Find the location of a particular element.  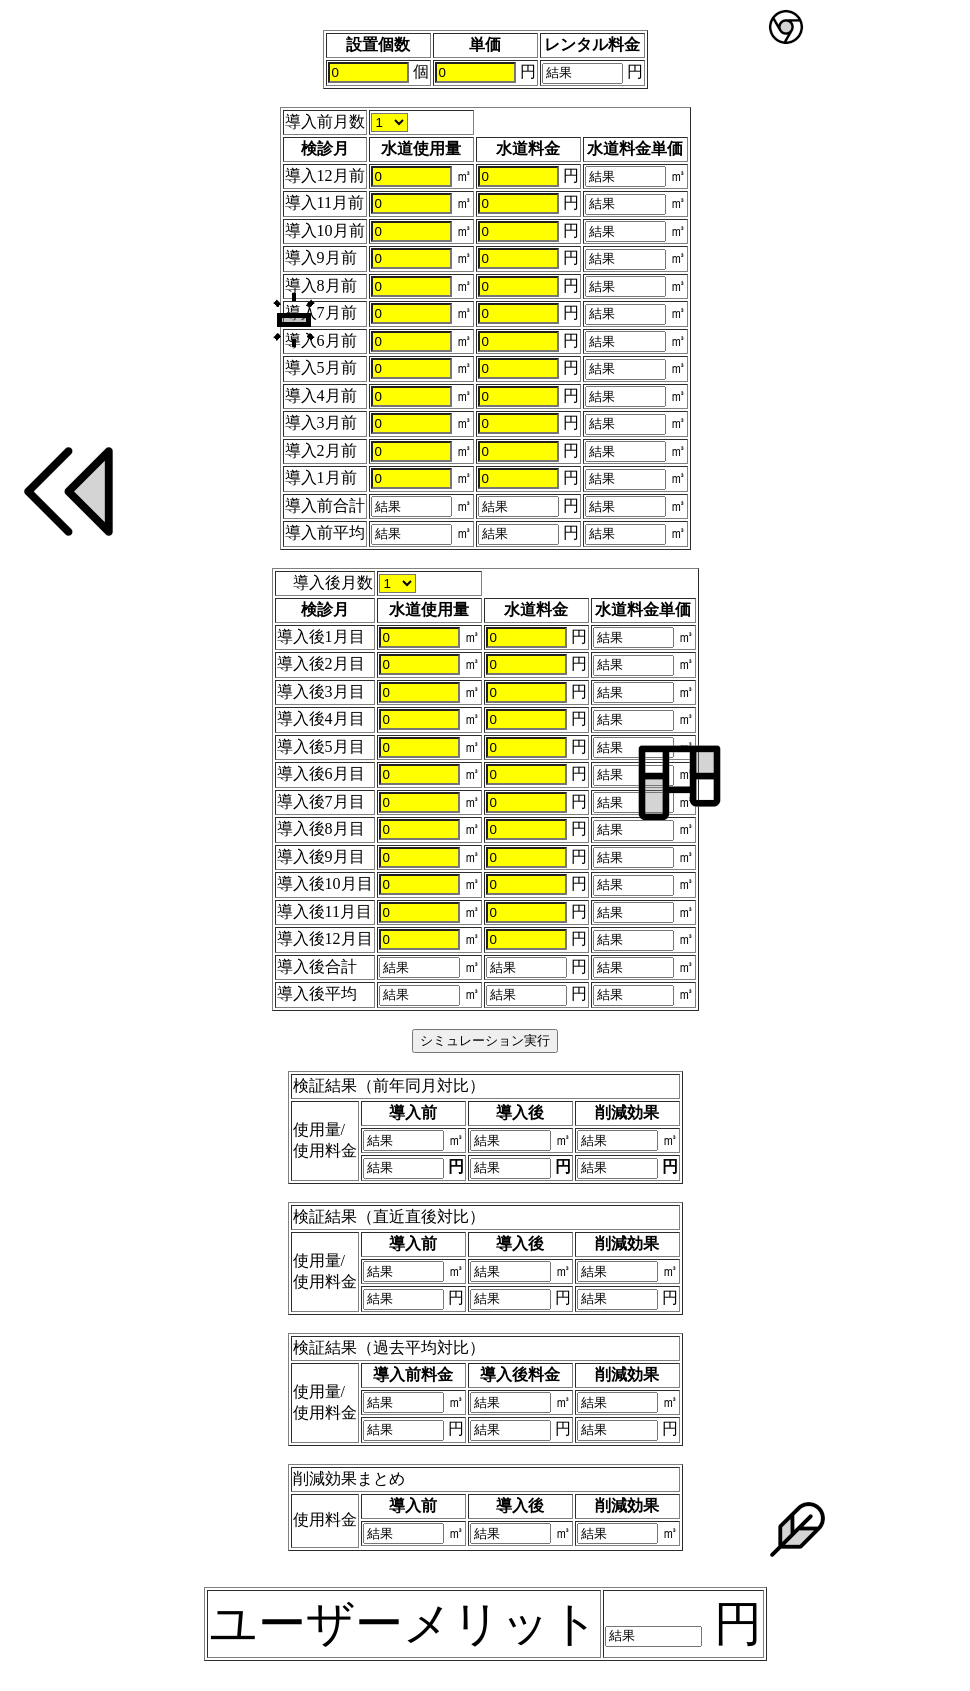

adjust panel light or display brightness is located at coordinates (294, 320).